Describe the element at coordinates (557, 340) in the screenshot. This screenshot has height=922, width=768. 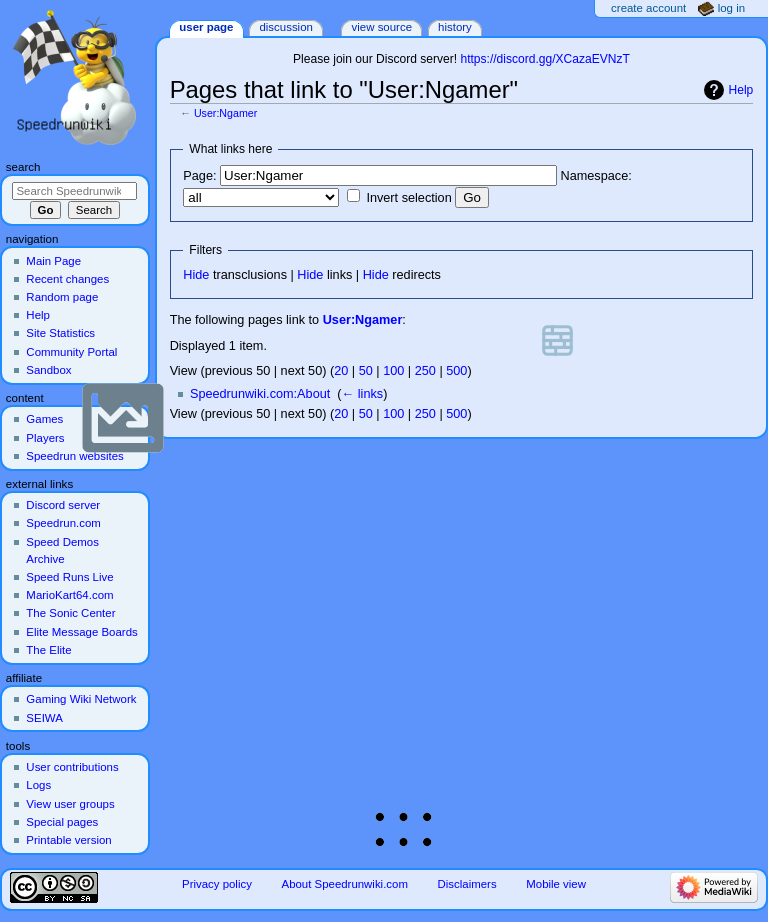
I see `view wall or barrier settings` at that location.